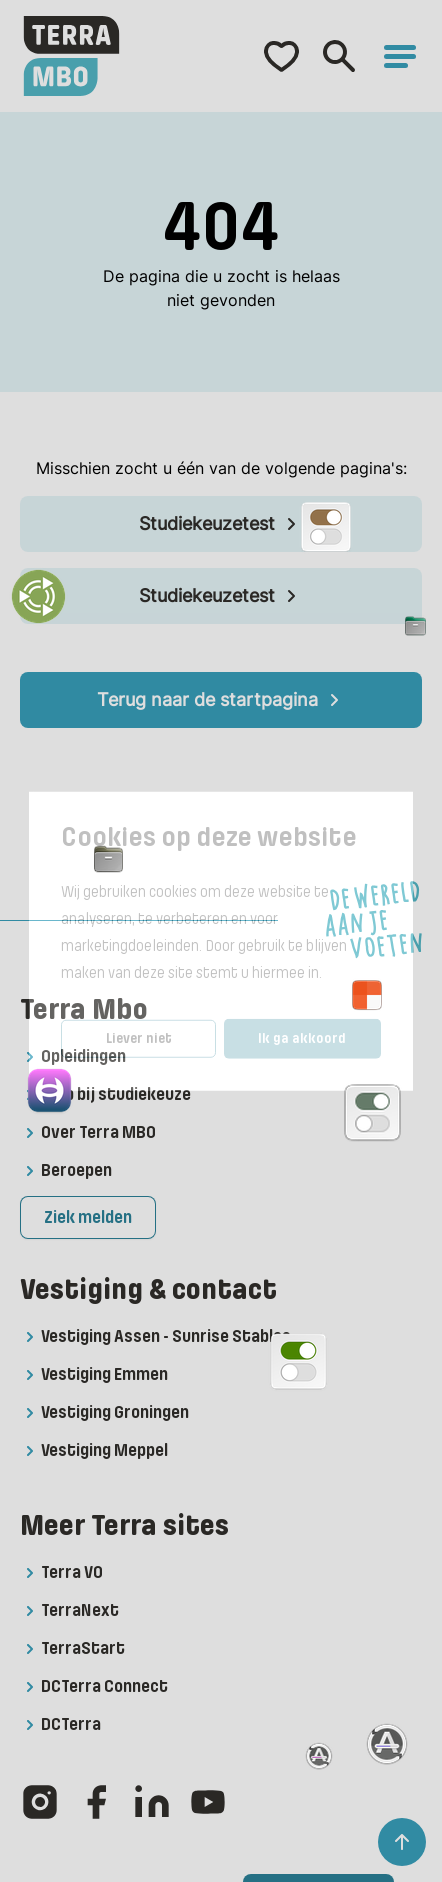 The width and height of the screenshot is (442, 1882). I want to click on switch to the bottom-right workspace, so click(367, 995).